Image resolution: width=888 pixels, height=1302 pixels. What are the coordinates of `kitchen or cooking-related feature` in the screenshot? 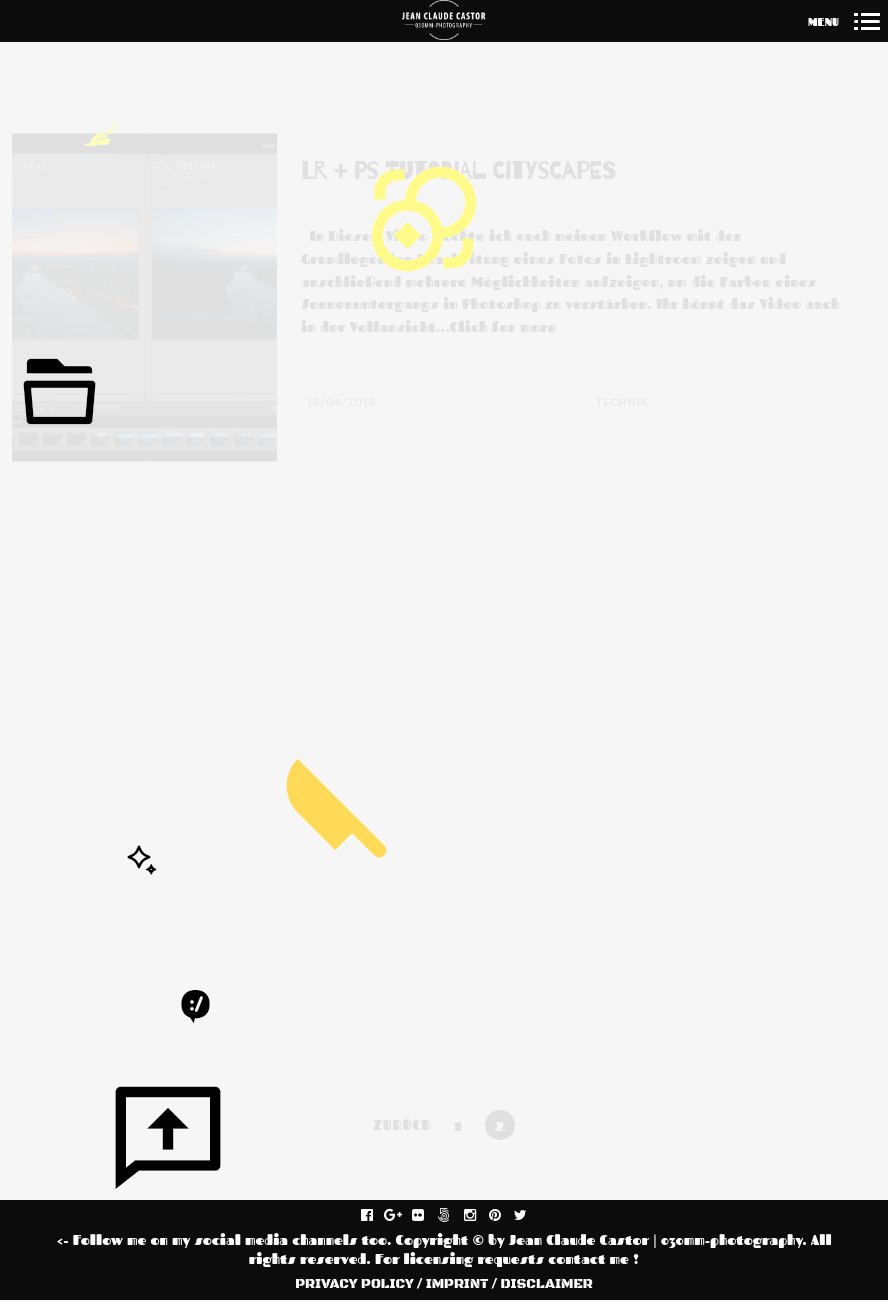 It's located at (334, 809).